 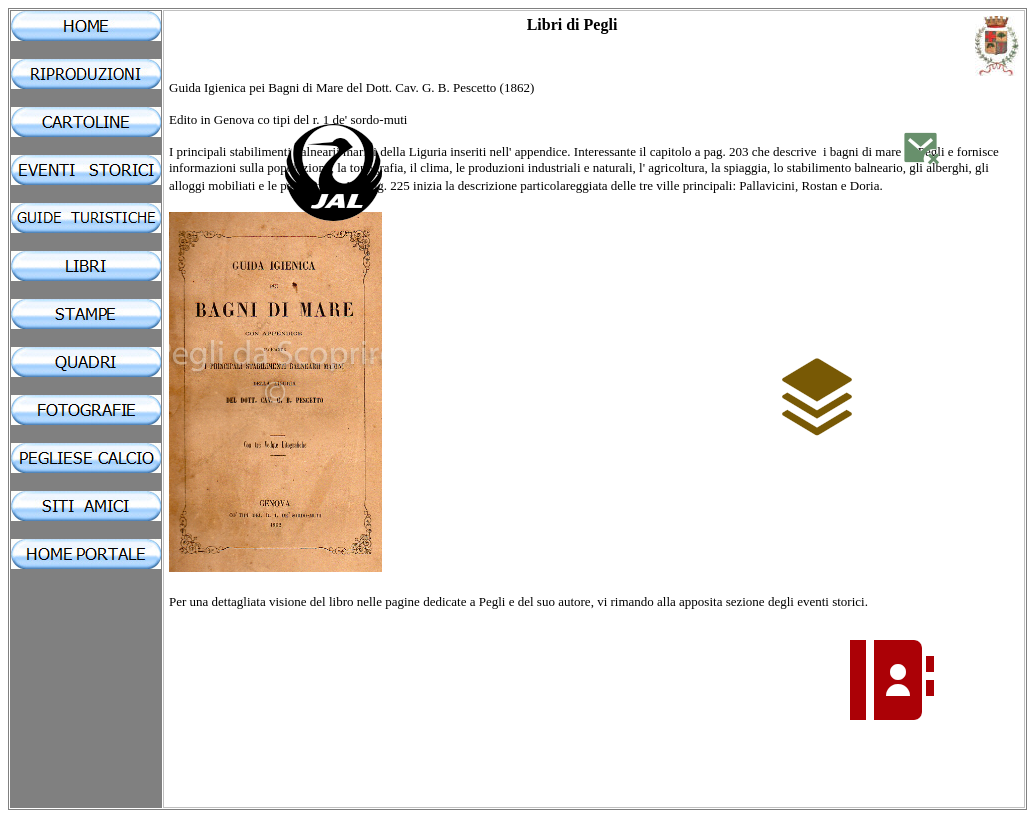 What do you see at coordinates (886, 680) in the screenshot?
I see `open your contacts book` at bounding box center [886, 680].